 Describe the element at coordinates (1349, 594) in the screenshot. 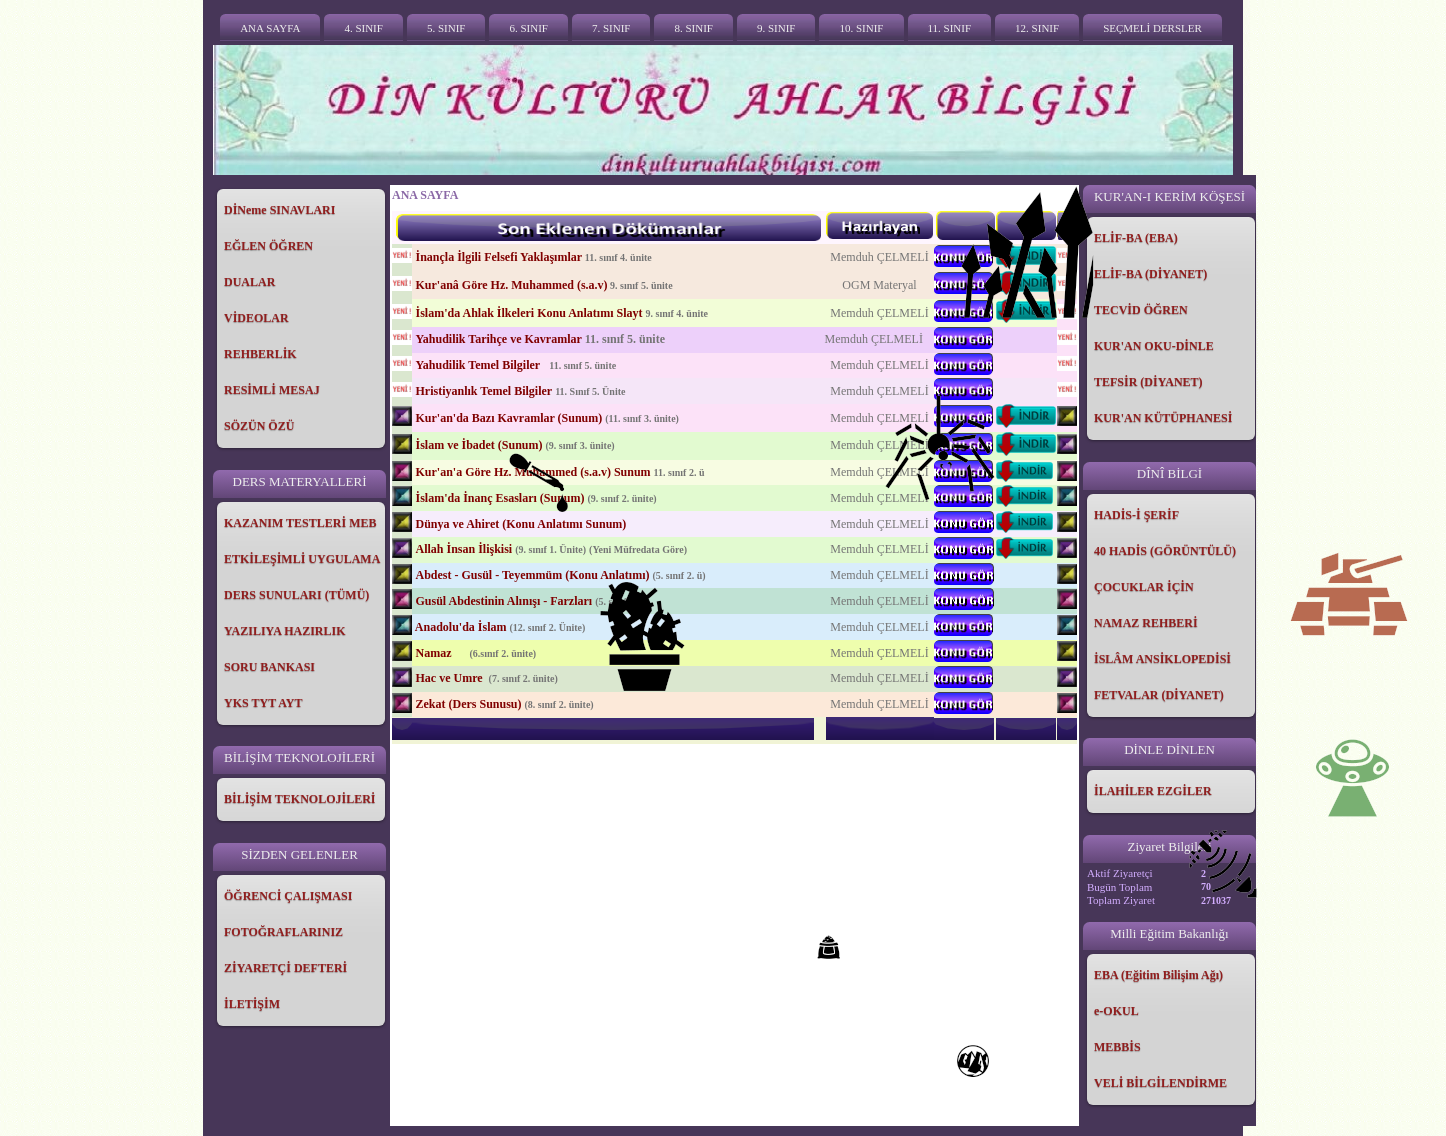

I see `select tank unit in strategy game` at that location.